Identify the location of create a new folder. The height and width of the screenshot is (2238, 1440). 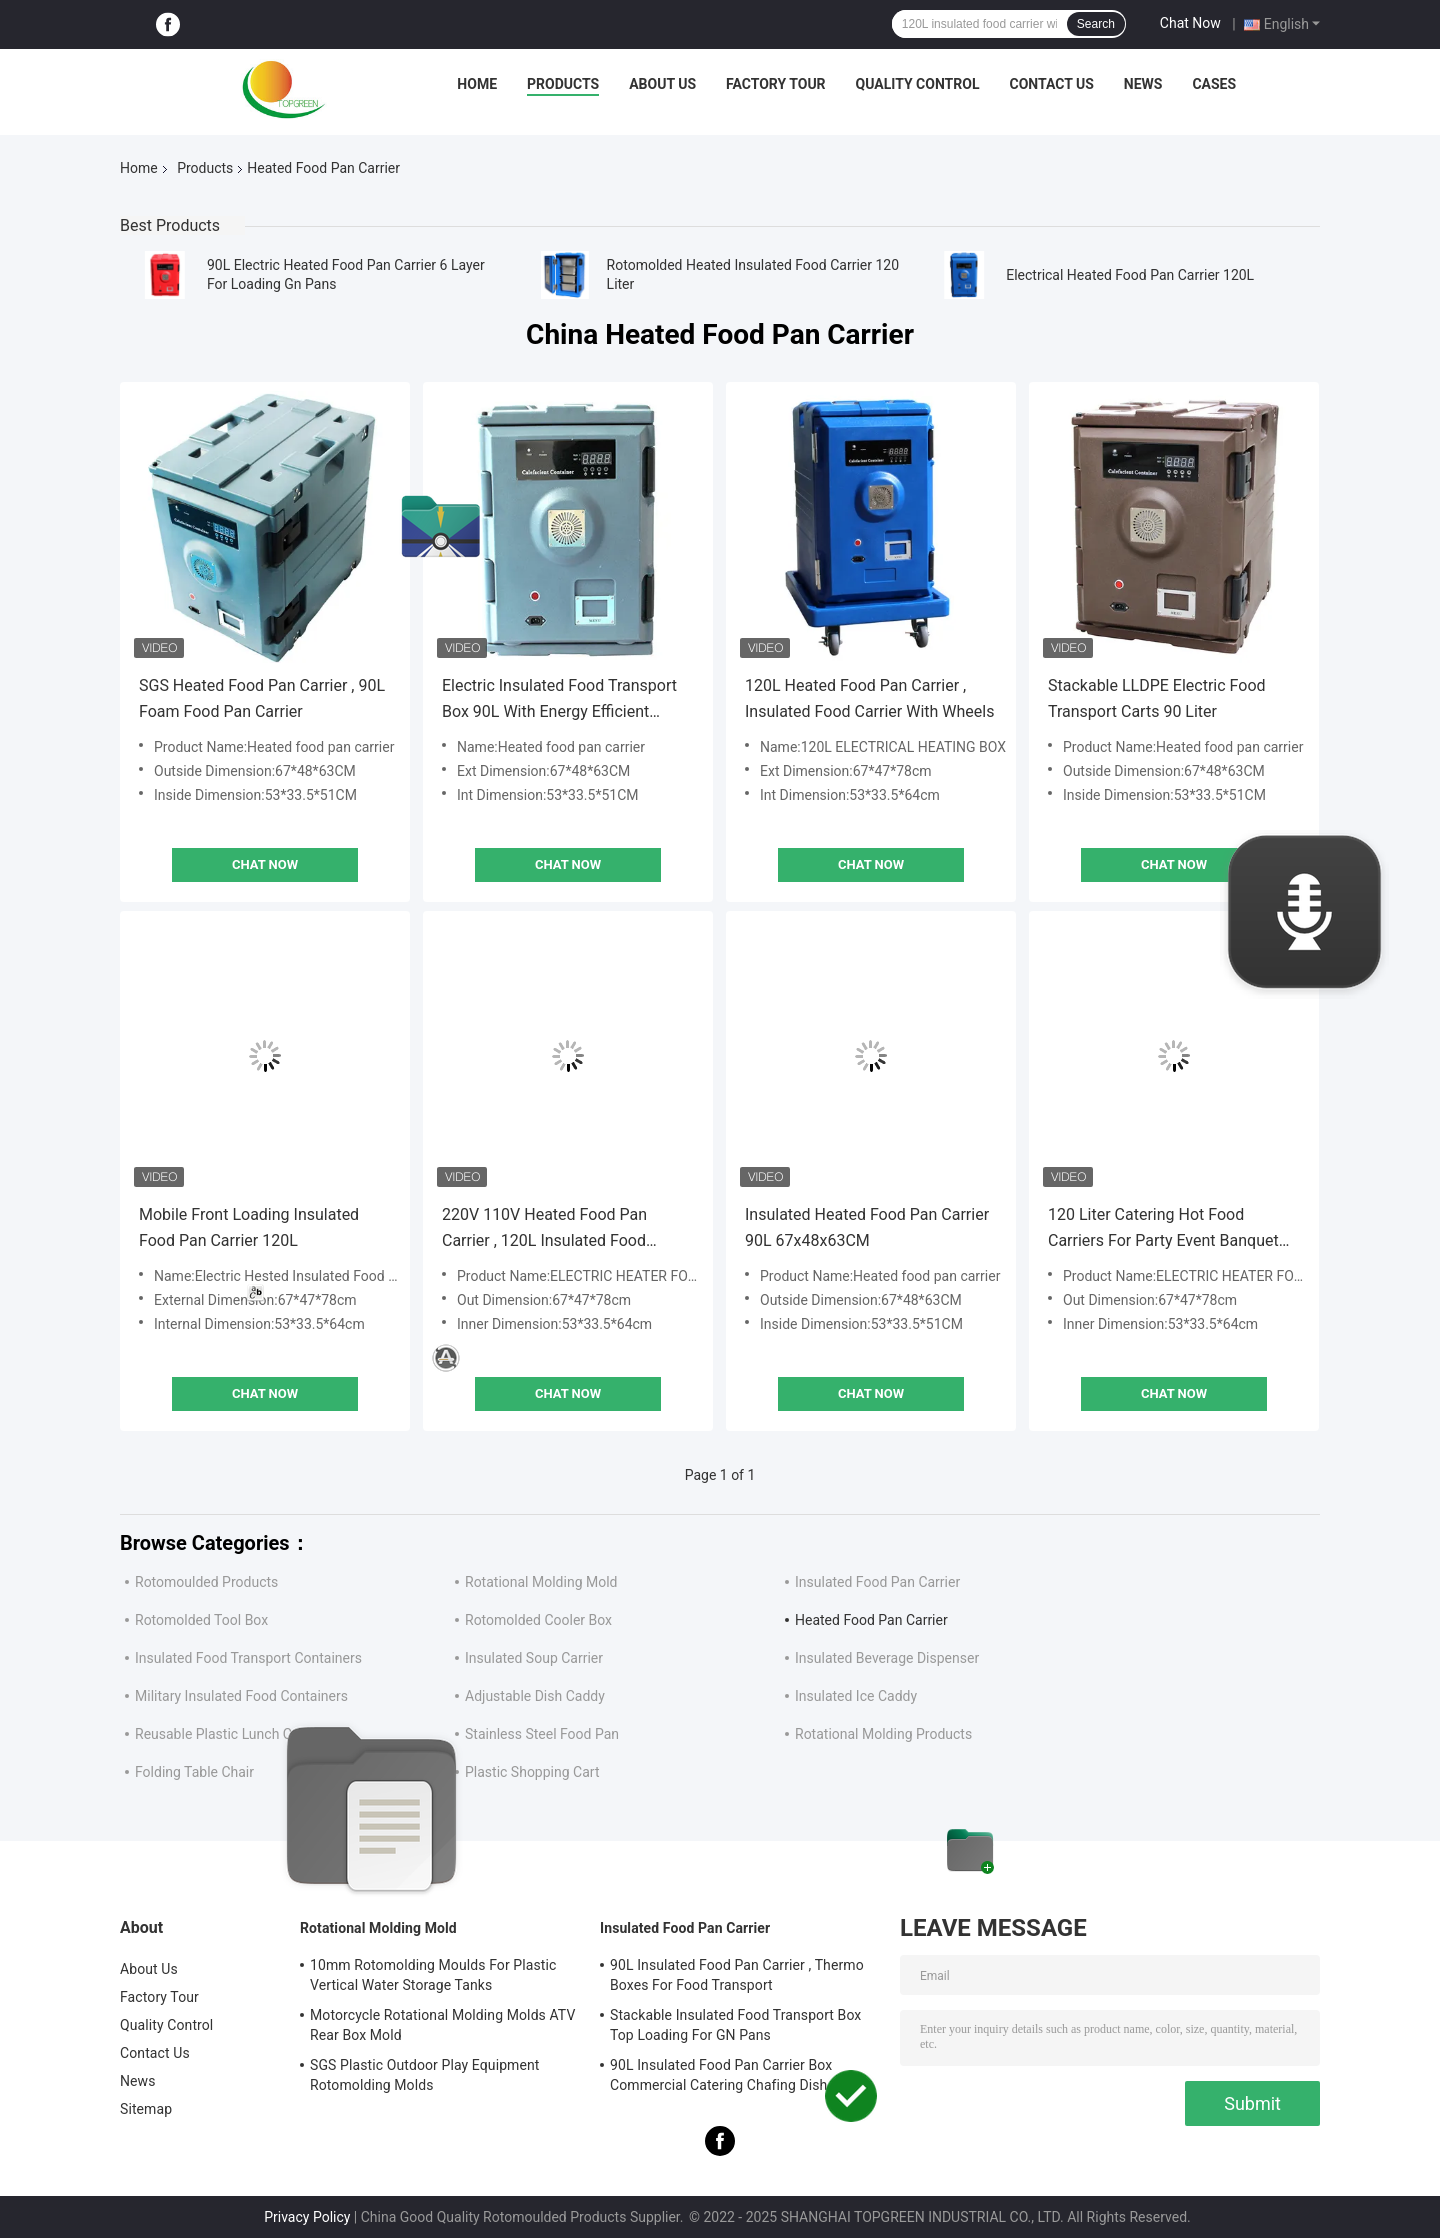
(970, 1850).